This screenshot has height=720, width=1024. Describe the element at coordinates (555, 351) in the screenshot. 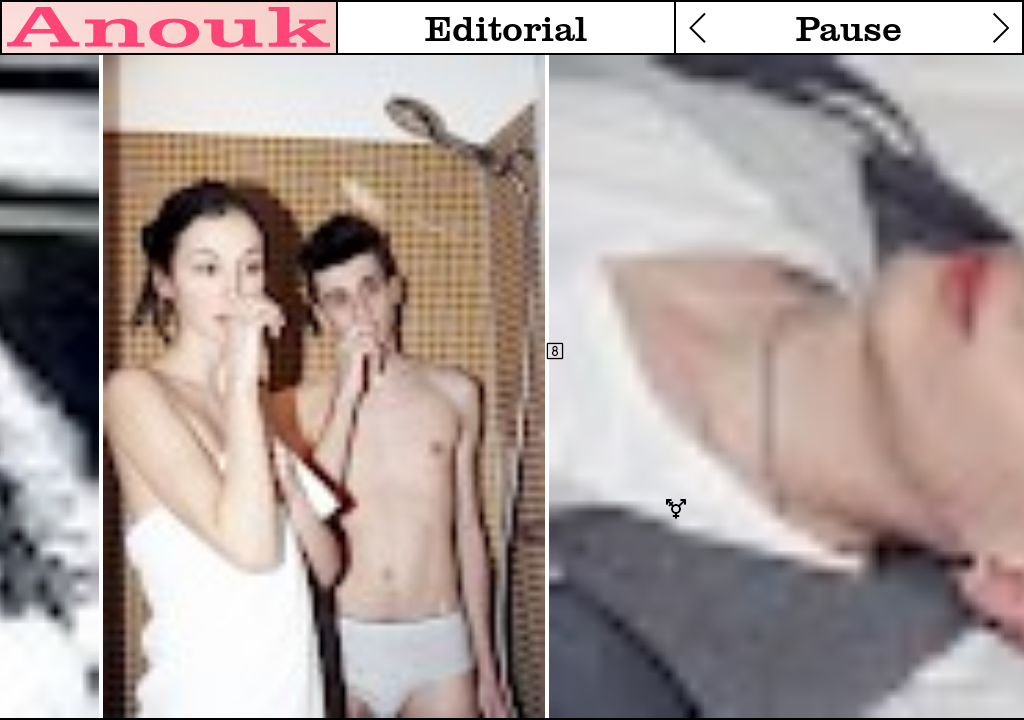

I see `select or input the number eight` at that location.